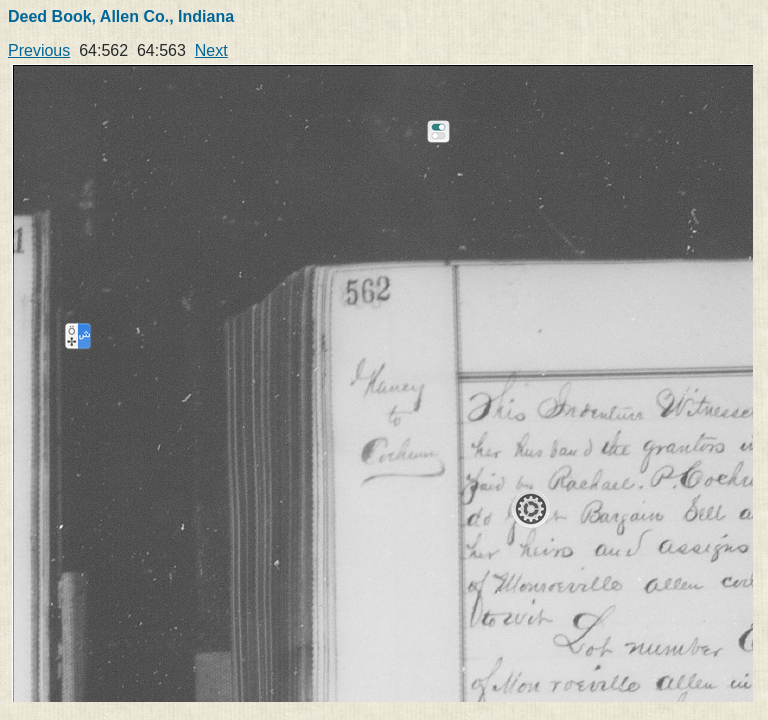  Describe the element at coordinates (438, 131) in the screenshot. I see `open gnome tweaks to customize system settings` at that location.